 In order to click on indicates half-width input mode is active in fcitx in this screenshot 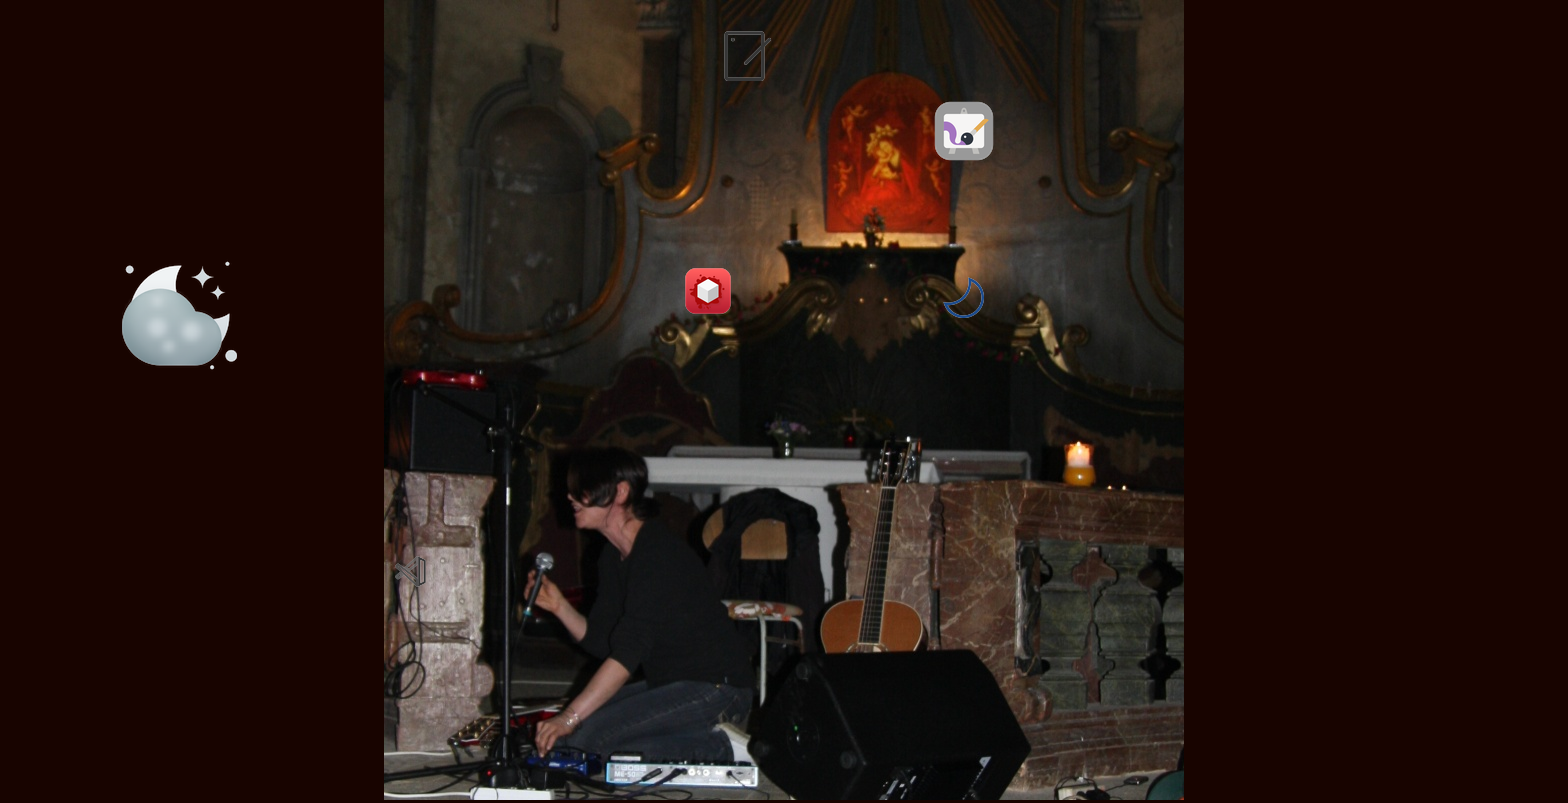, I will do `click(963, 297)`.